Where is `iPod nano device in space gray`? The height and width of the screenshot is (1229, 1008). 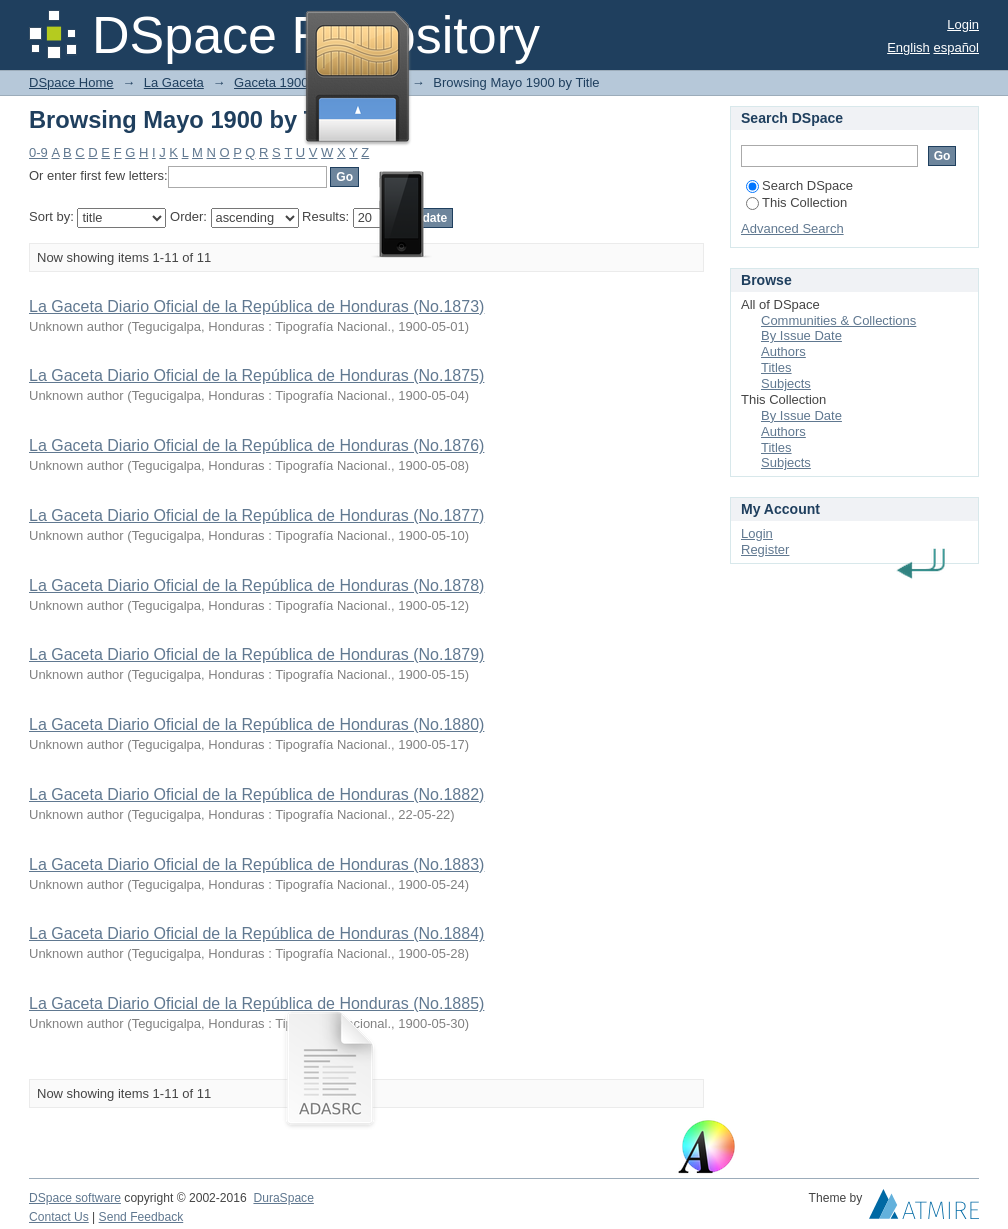 iPod nano device in space gray is located at coordinates (401, 214).